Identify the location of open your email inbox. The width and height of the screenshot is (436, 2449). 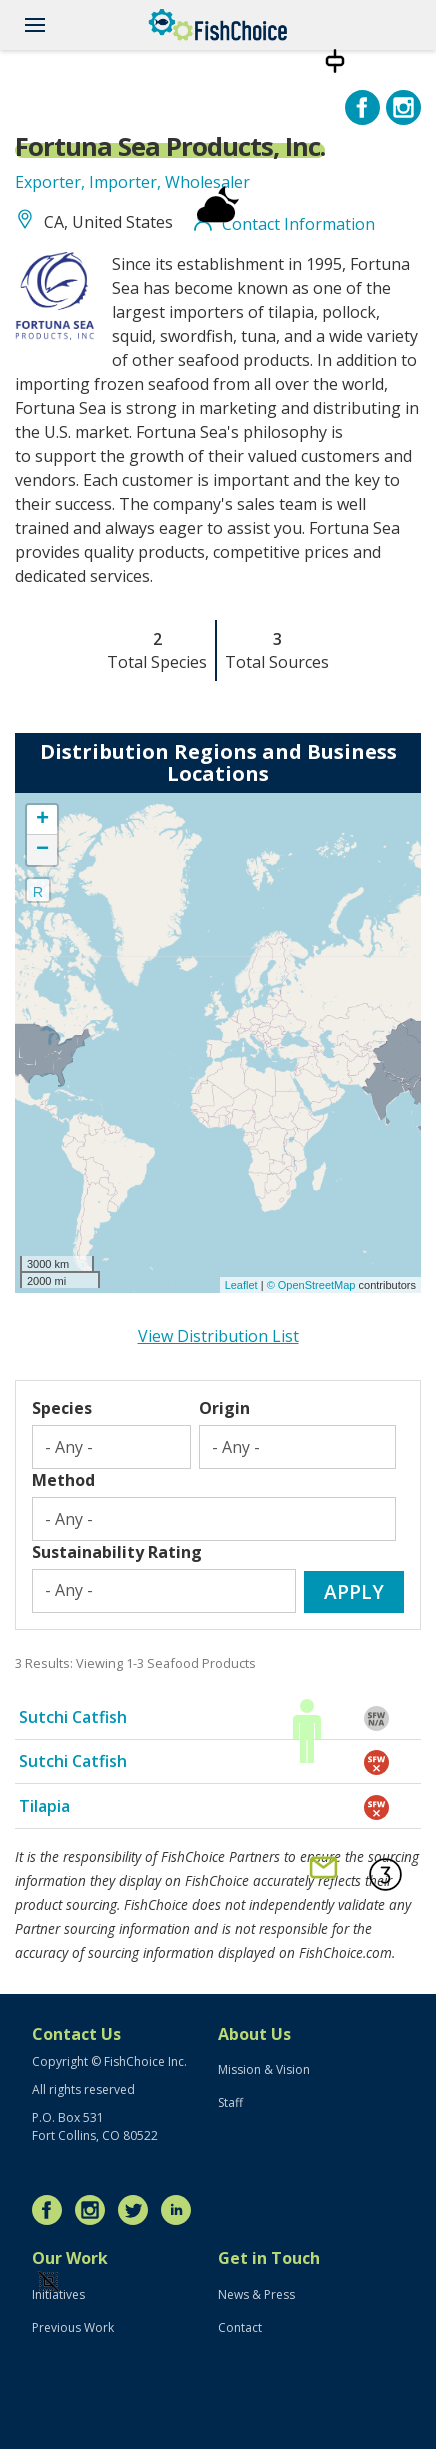
(323, 1867).